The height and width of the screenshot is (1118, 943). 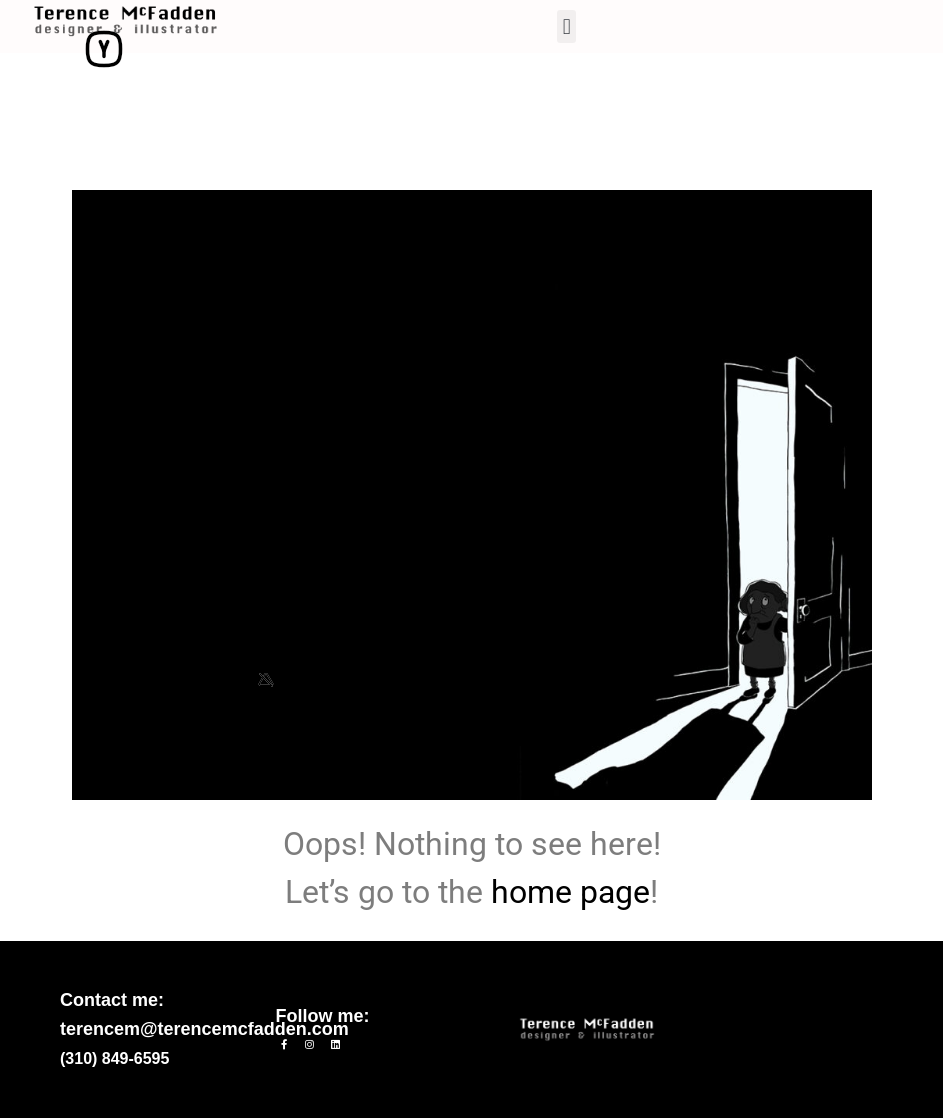 What do you see at coordinates (266, 680) in the screenshot?
I see `disabled warning or alert` at bounding box center [266, 680].